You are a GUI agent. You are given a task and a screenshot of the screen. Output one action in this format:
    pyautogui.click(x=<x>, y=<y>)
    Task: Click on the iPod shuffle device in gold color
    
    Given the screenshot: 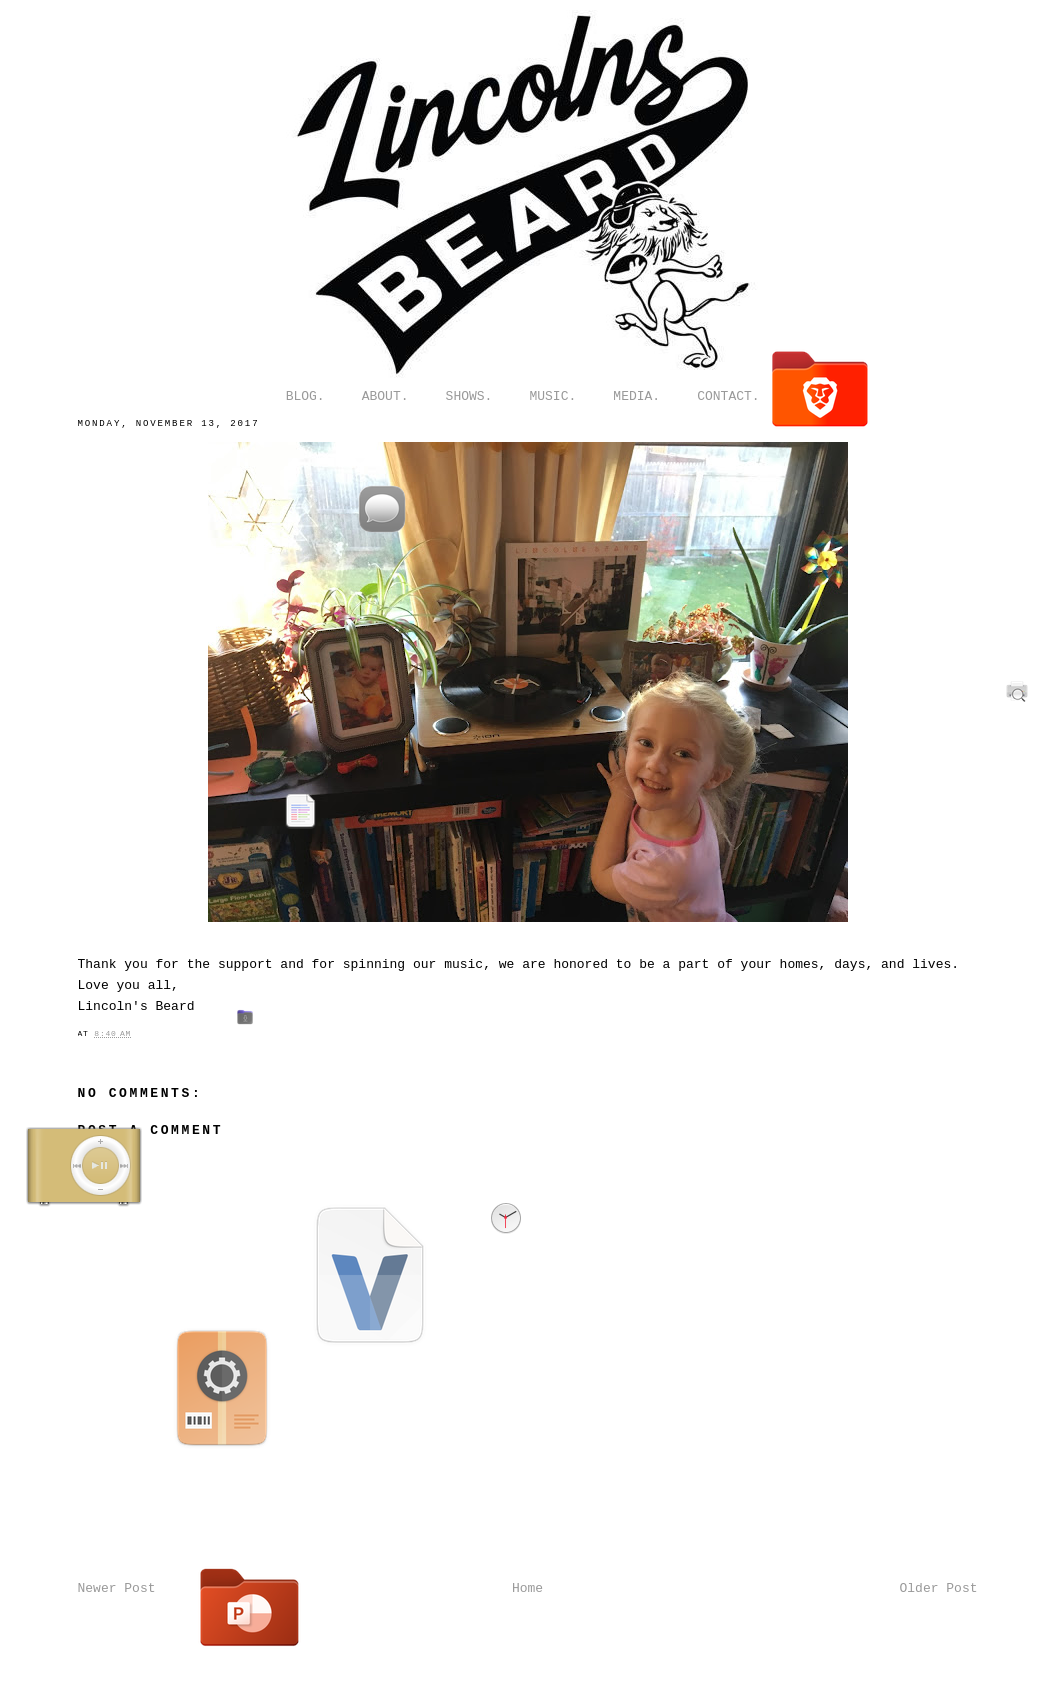 What is the action you would take?
    pyautogui.click(x=84, y=1145)
    